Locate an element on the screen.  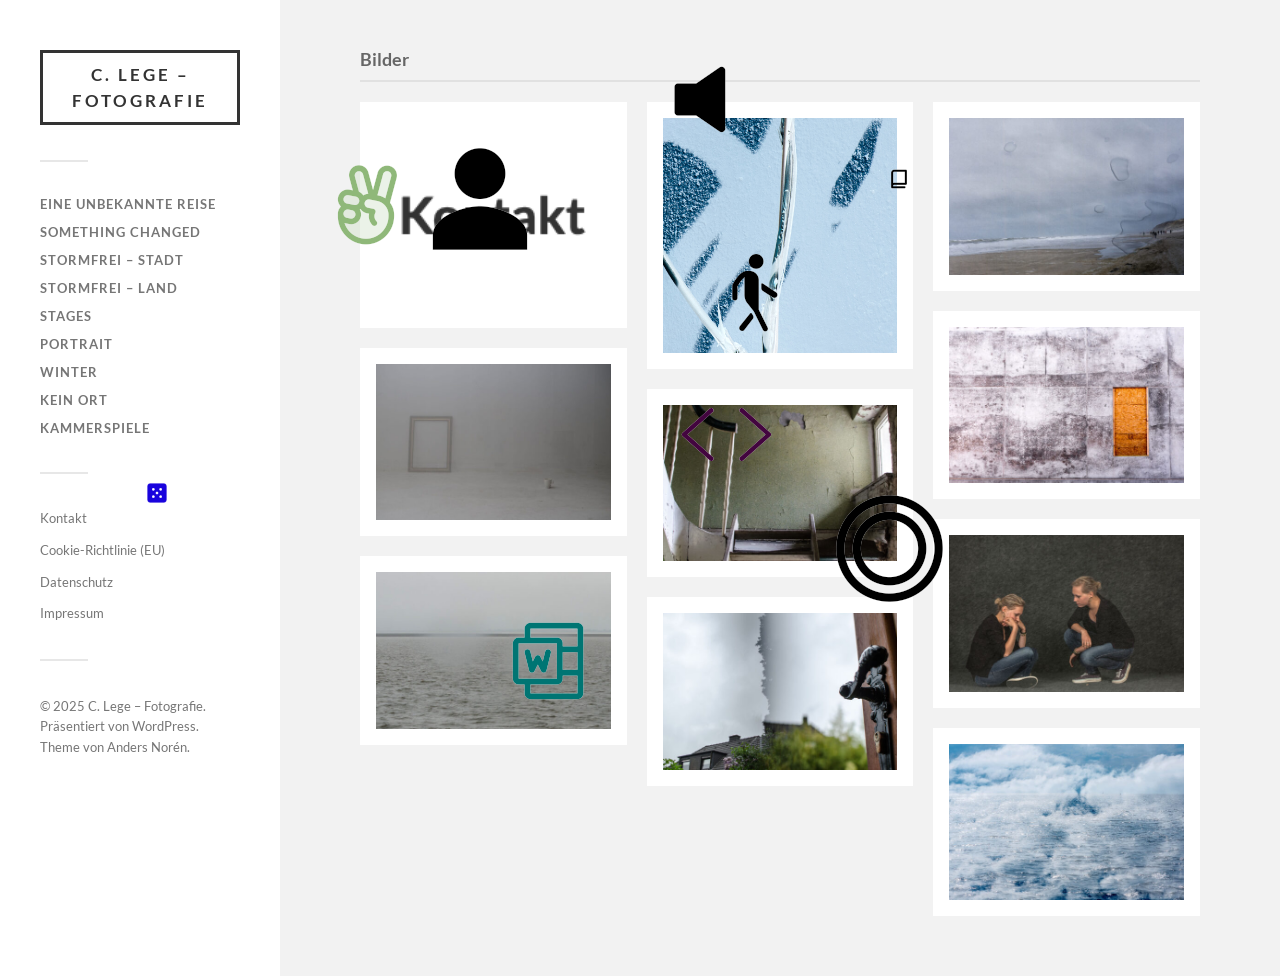
peace sign gesture or emoji reaction is located at coordinates (366, 205).